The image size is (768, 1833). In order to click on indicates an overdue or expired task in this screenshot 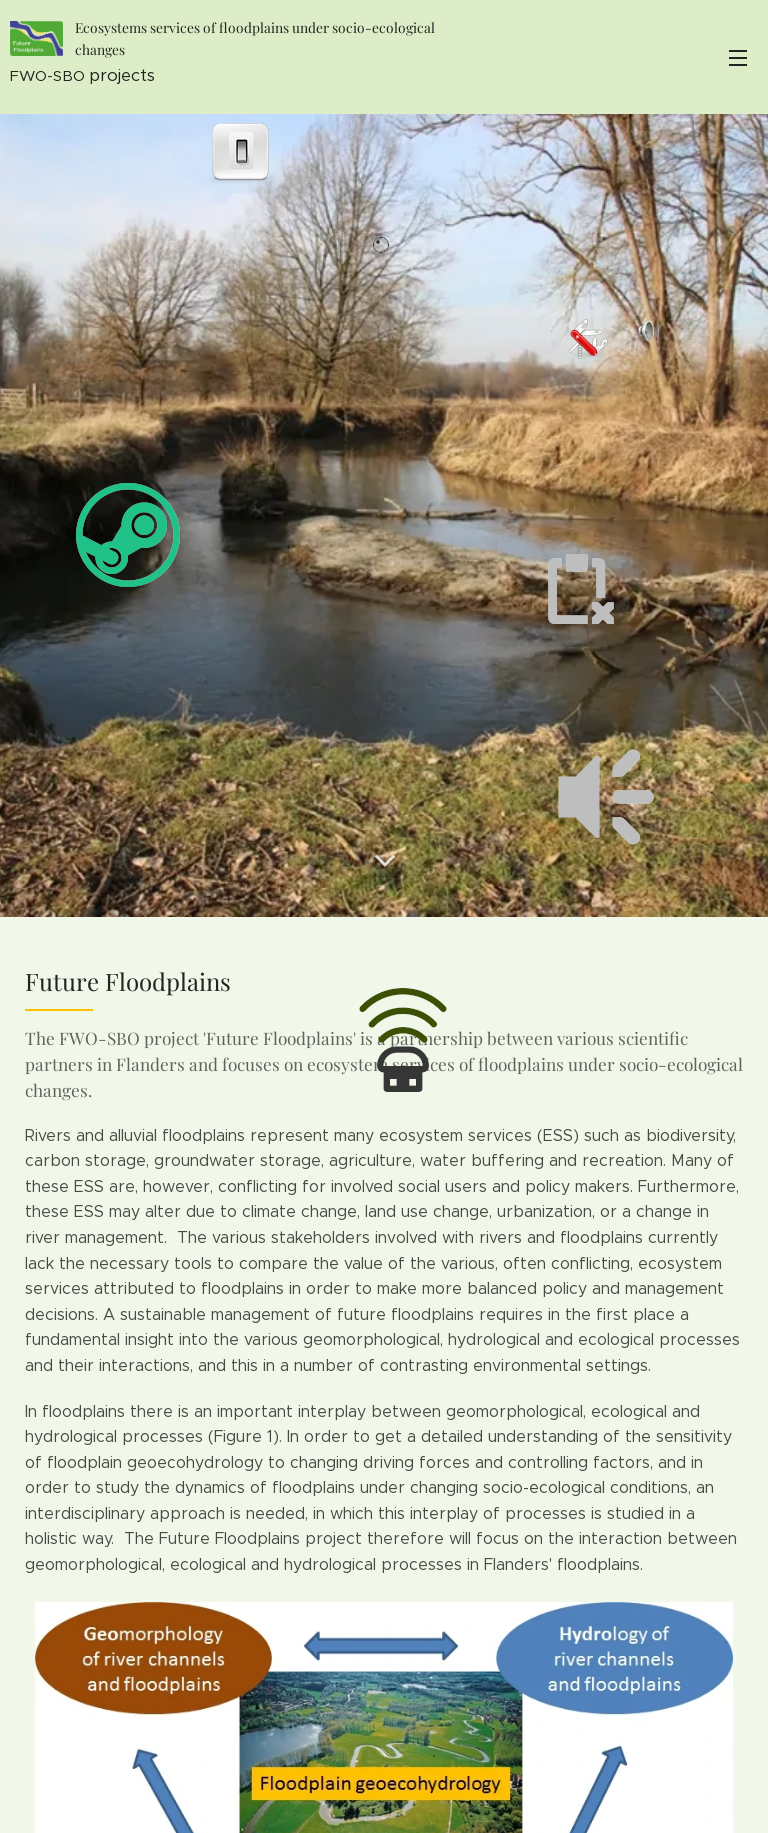, I will do `click(579, 589)`.